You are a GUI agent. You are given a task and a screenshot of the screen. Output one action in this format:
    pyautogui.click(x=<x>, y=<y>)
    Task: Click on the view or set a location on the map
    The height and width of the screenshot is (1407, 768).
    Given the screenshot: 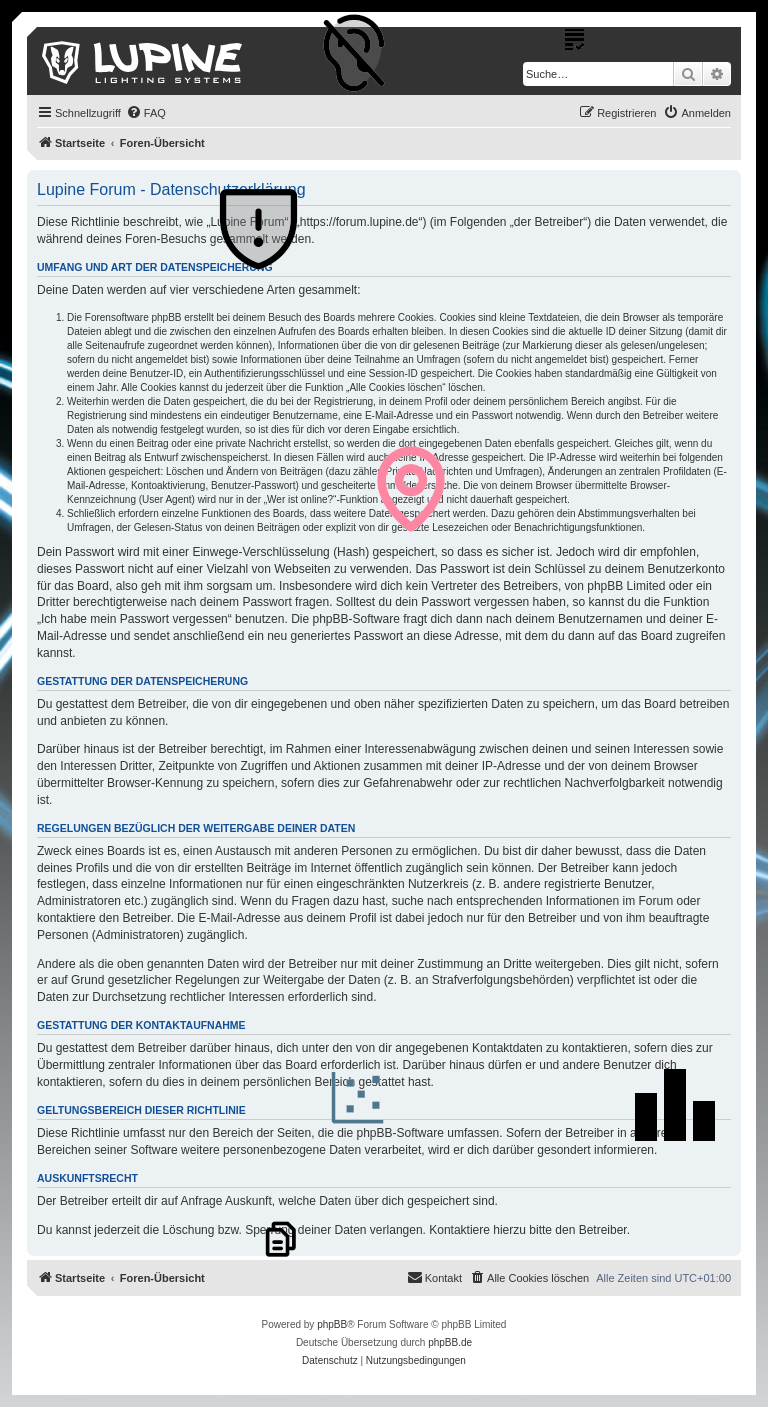 What is the action you would take?
    pyautogui.click(x=411, y=489)
    